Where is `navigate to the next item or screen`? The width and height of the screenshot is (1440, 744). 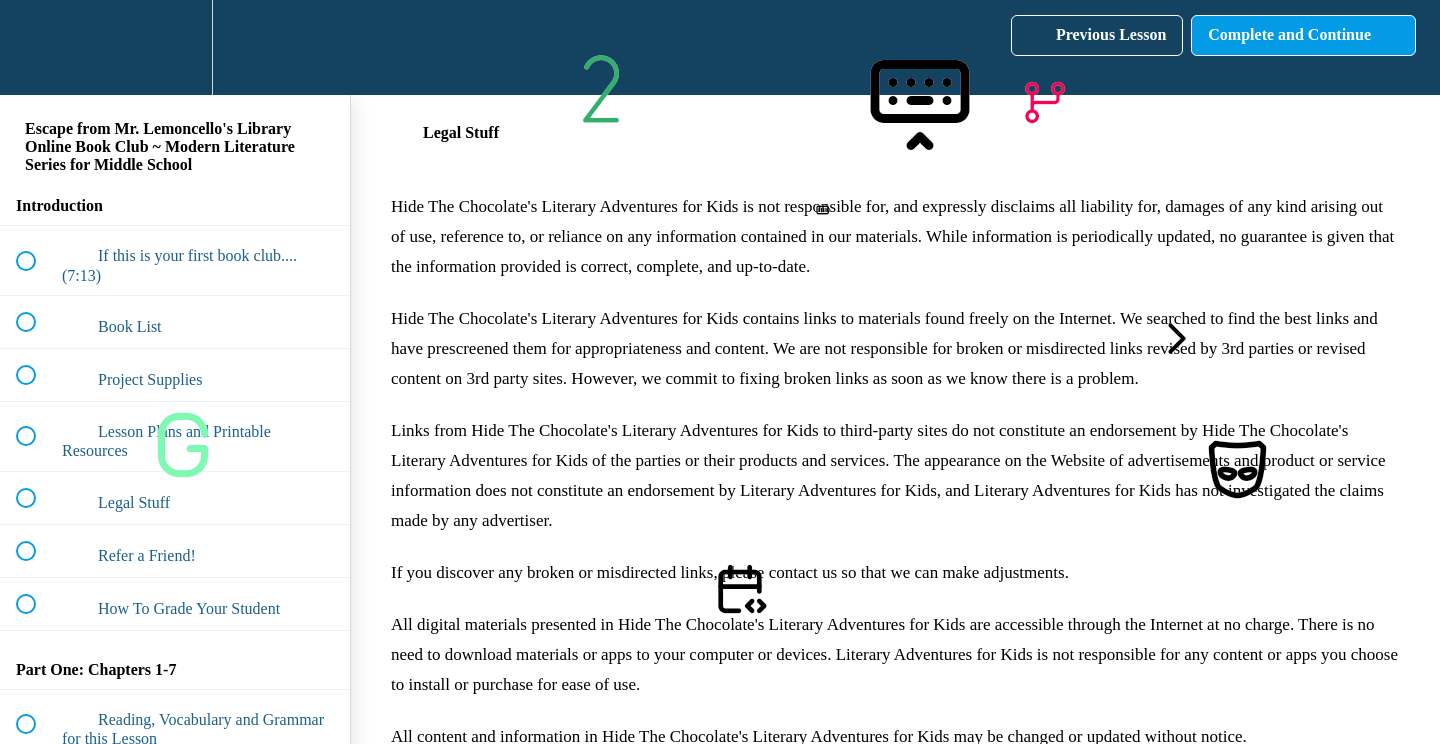 navigate to the next item or screen is located at coordinates (1176, 338).